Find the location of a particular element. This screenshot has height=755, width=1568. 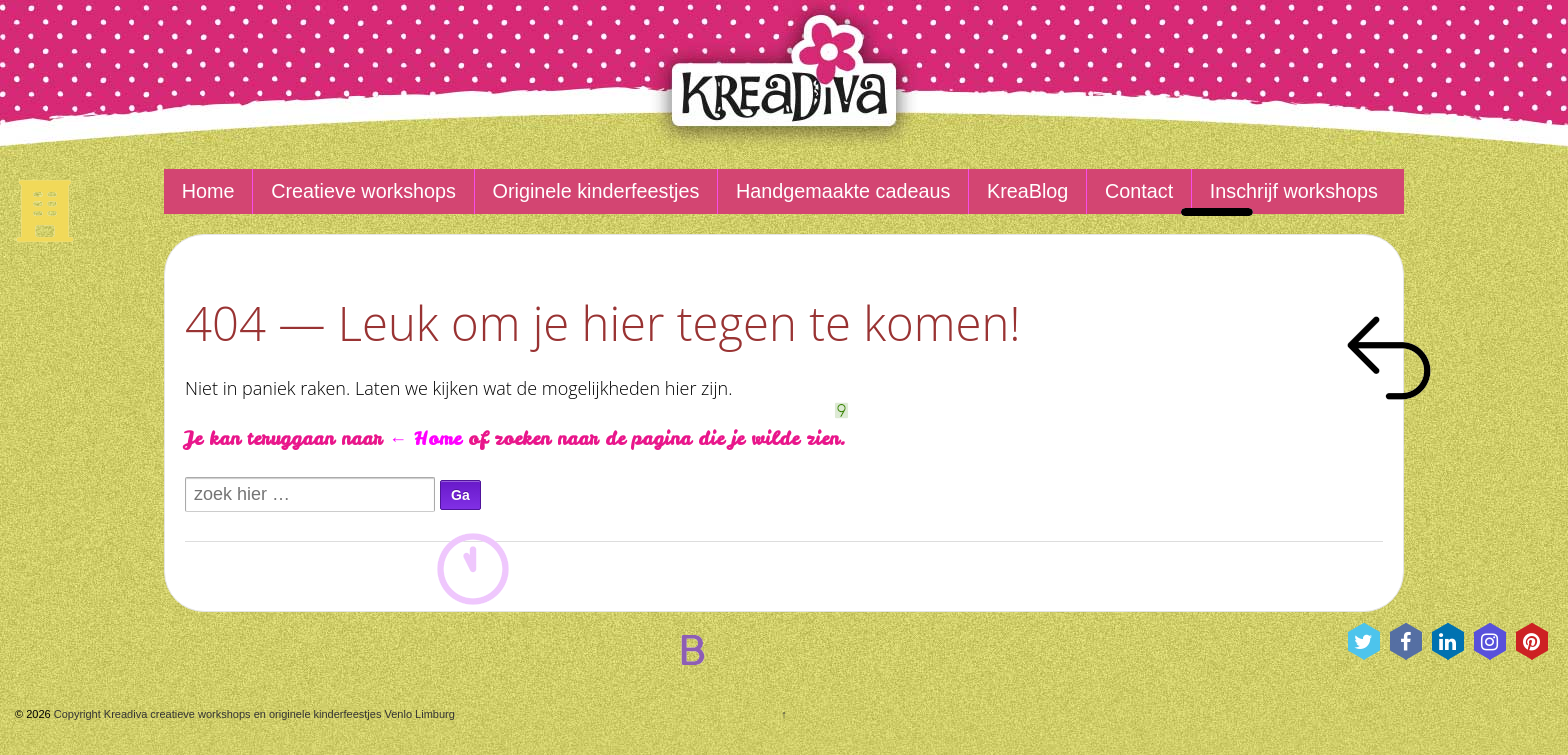

indicates the number nine in a sequence or list is located at coordinates (841, 410).